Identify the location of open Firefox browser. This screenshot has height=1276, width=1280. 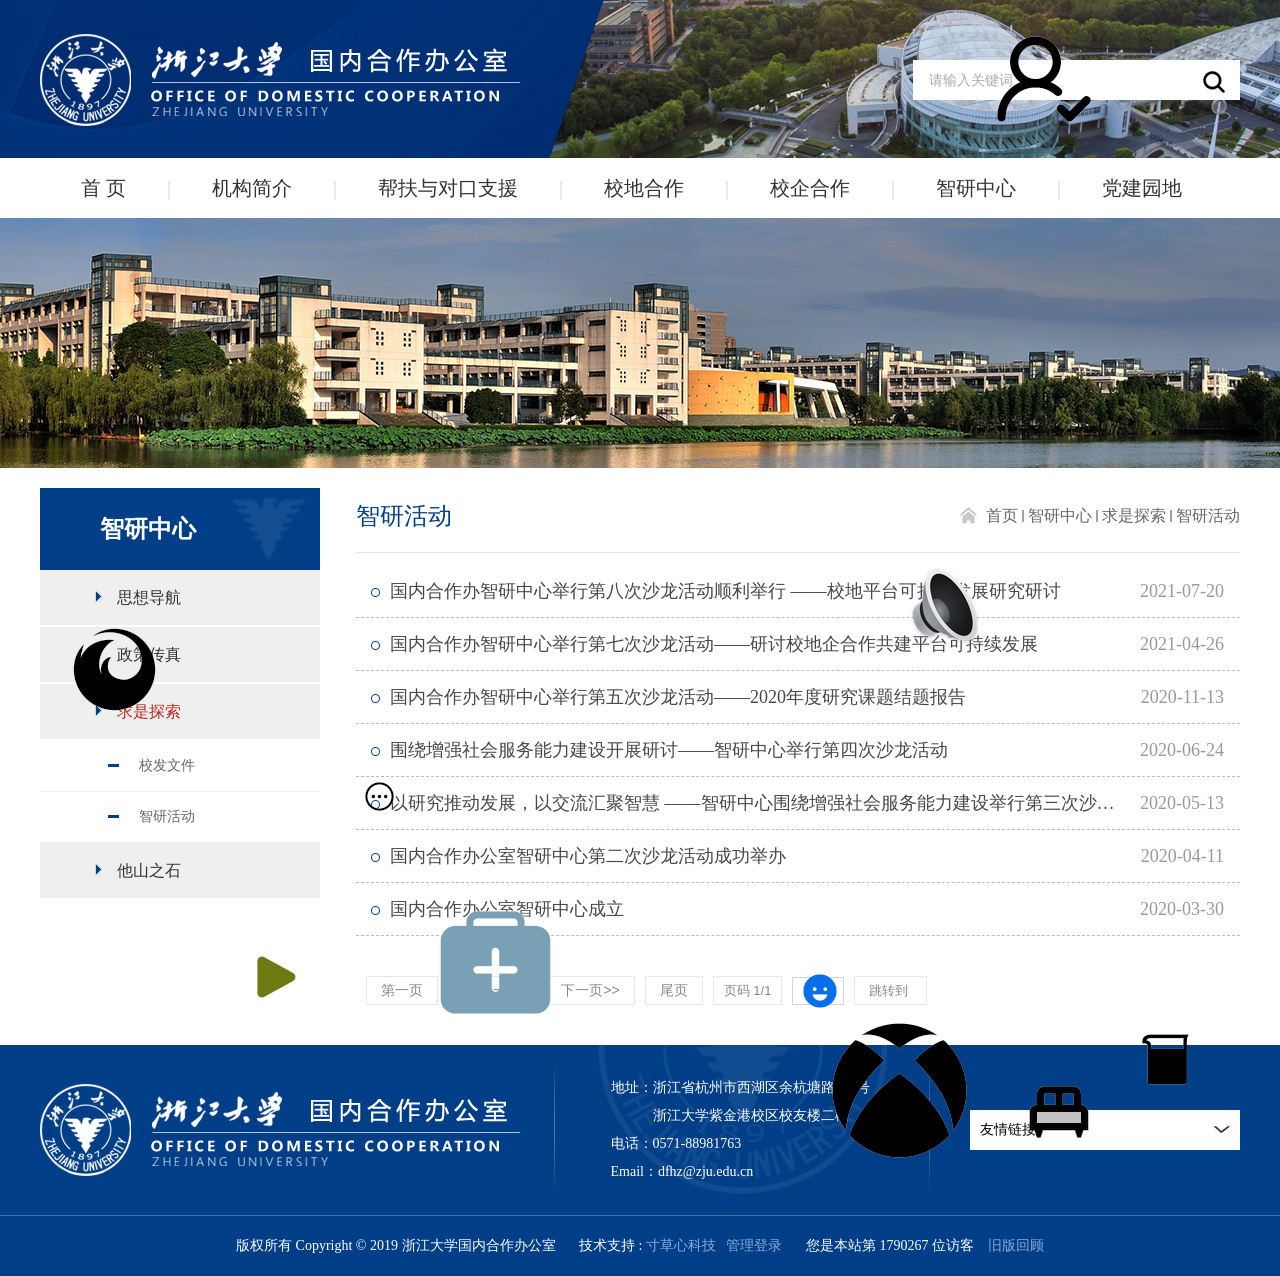
(114, 669).